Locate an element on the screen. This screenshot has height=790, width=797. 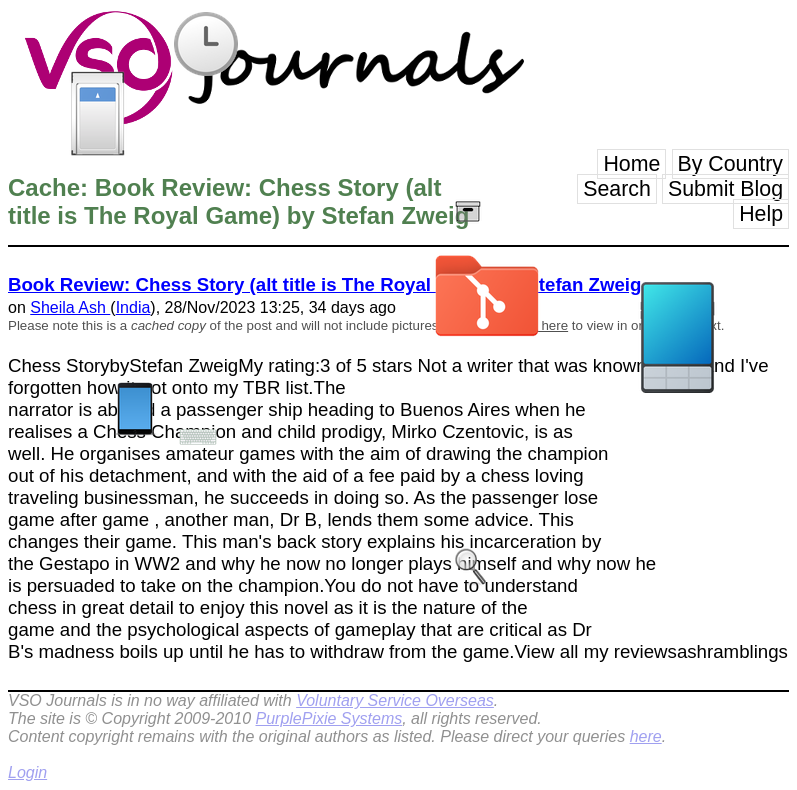
indicates a time-sensitive or scheduled item is located at coordinates (206, 44).